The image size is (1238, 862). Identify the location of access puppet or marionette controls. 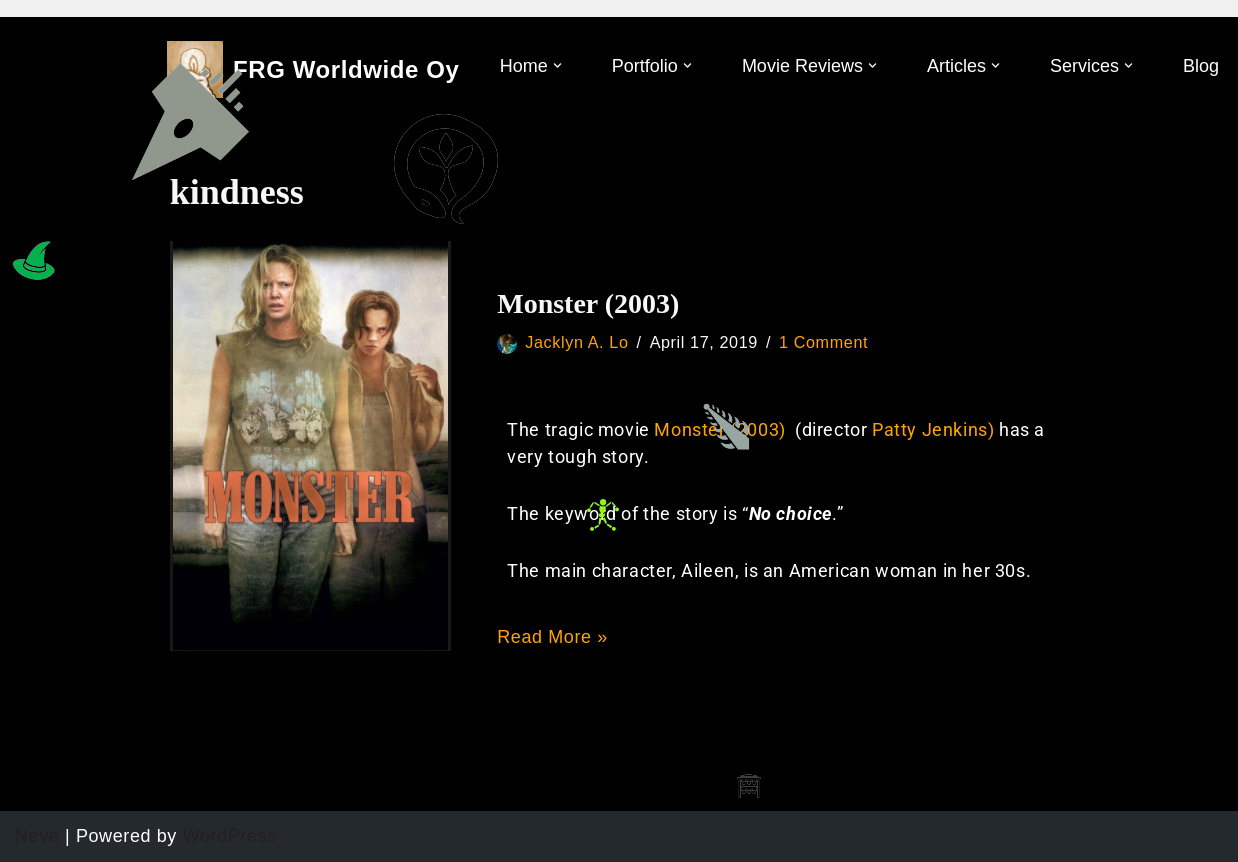
(603, 515).